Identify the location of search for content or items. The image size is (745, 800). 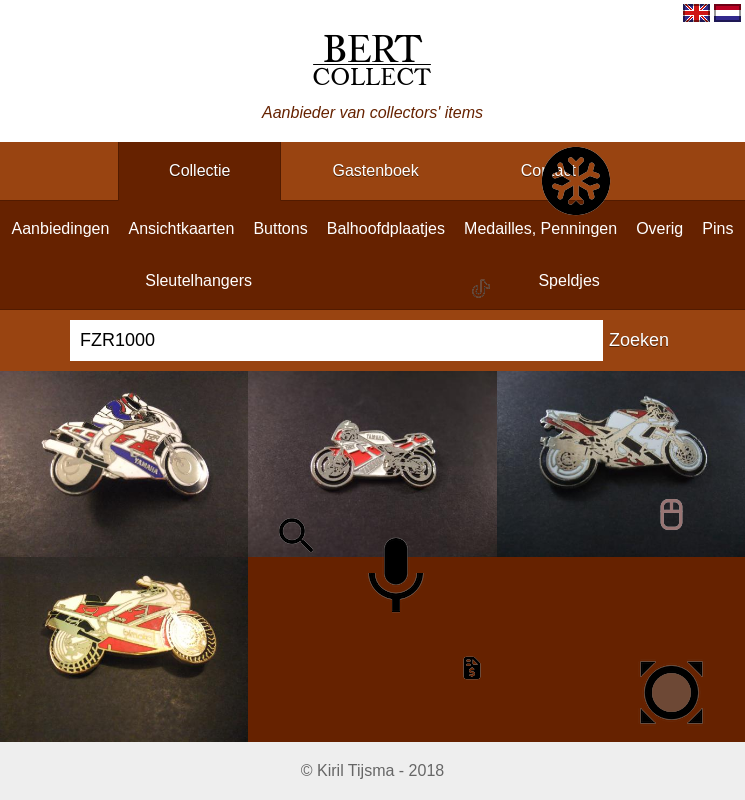
(297, 536).